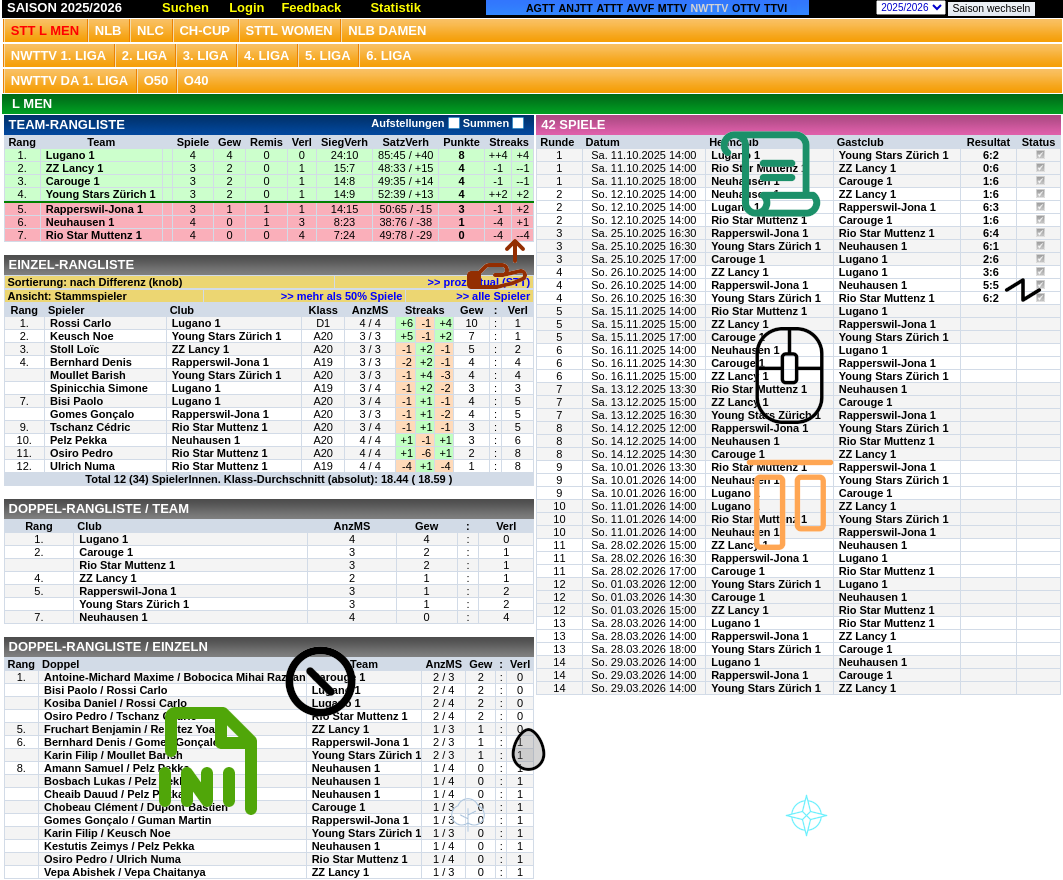  What do you see at coordinates (211, 761) in the screenshot?
I see `open or view an INI configuration file` at bounding box center [211, 761].